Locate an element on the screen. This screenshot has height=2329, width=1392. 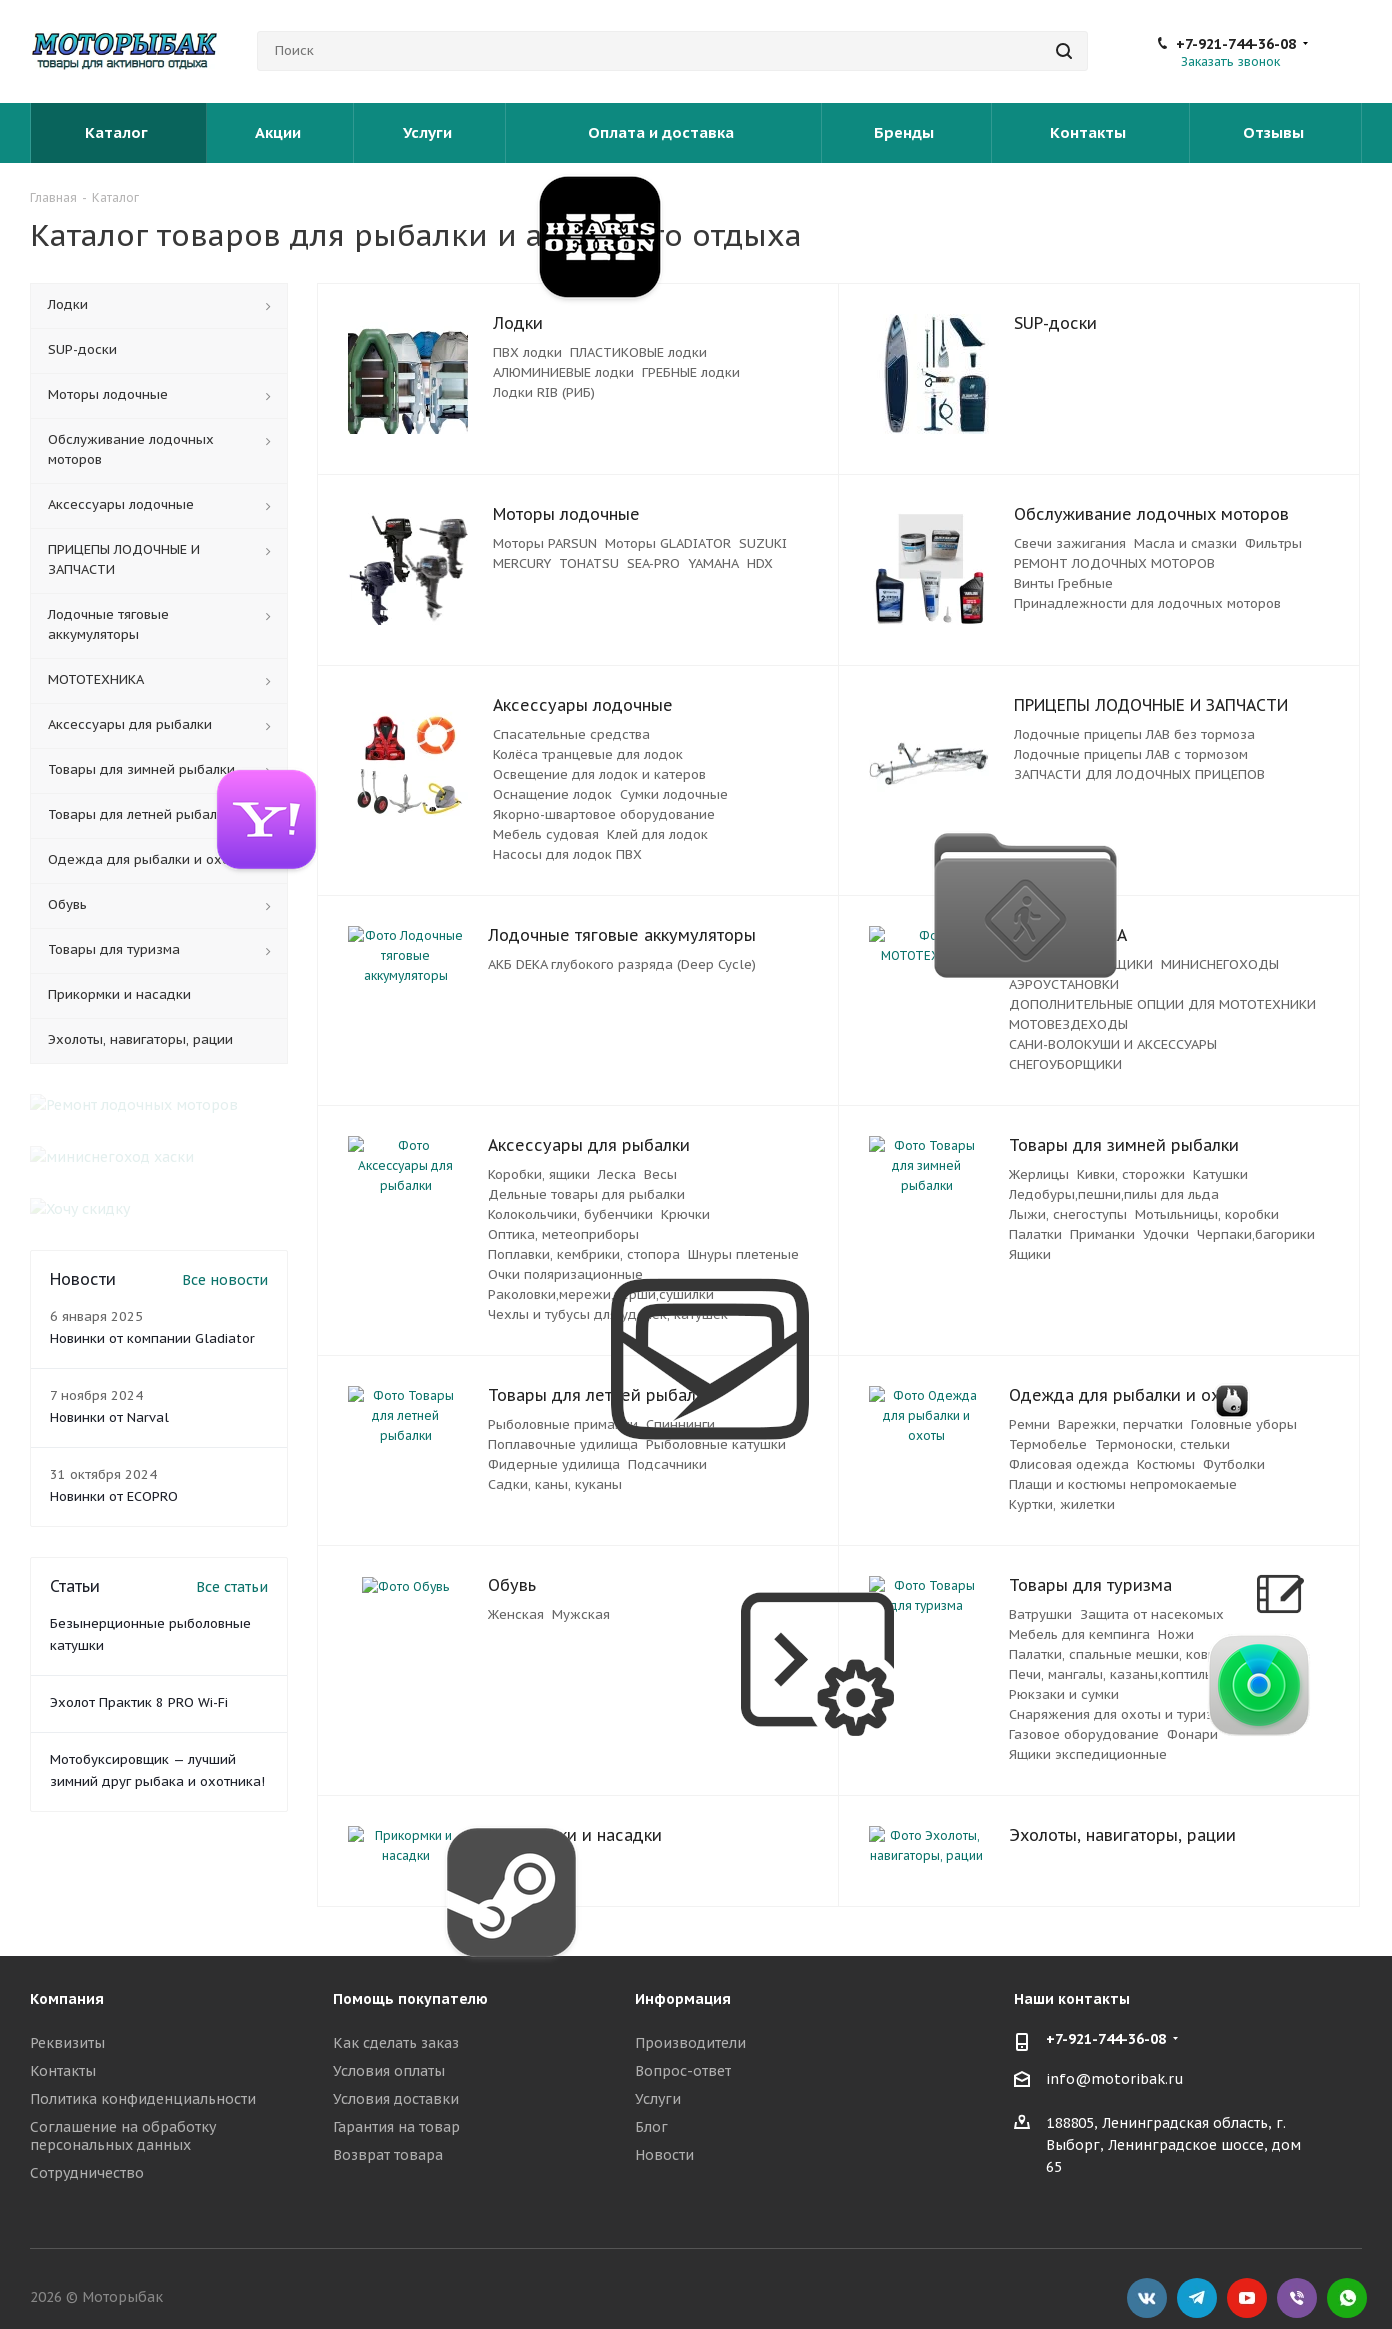
open terminal preferences is located at coordinates (817, 1659).